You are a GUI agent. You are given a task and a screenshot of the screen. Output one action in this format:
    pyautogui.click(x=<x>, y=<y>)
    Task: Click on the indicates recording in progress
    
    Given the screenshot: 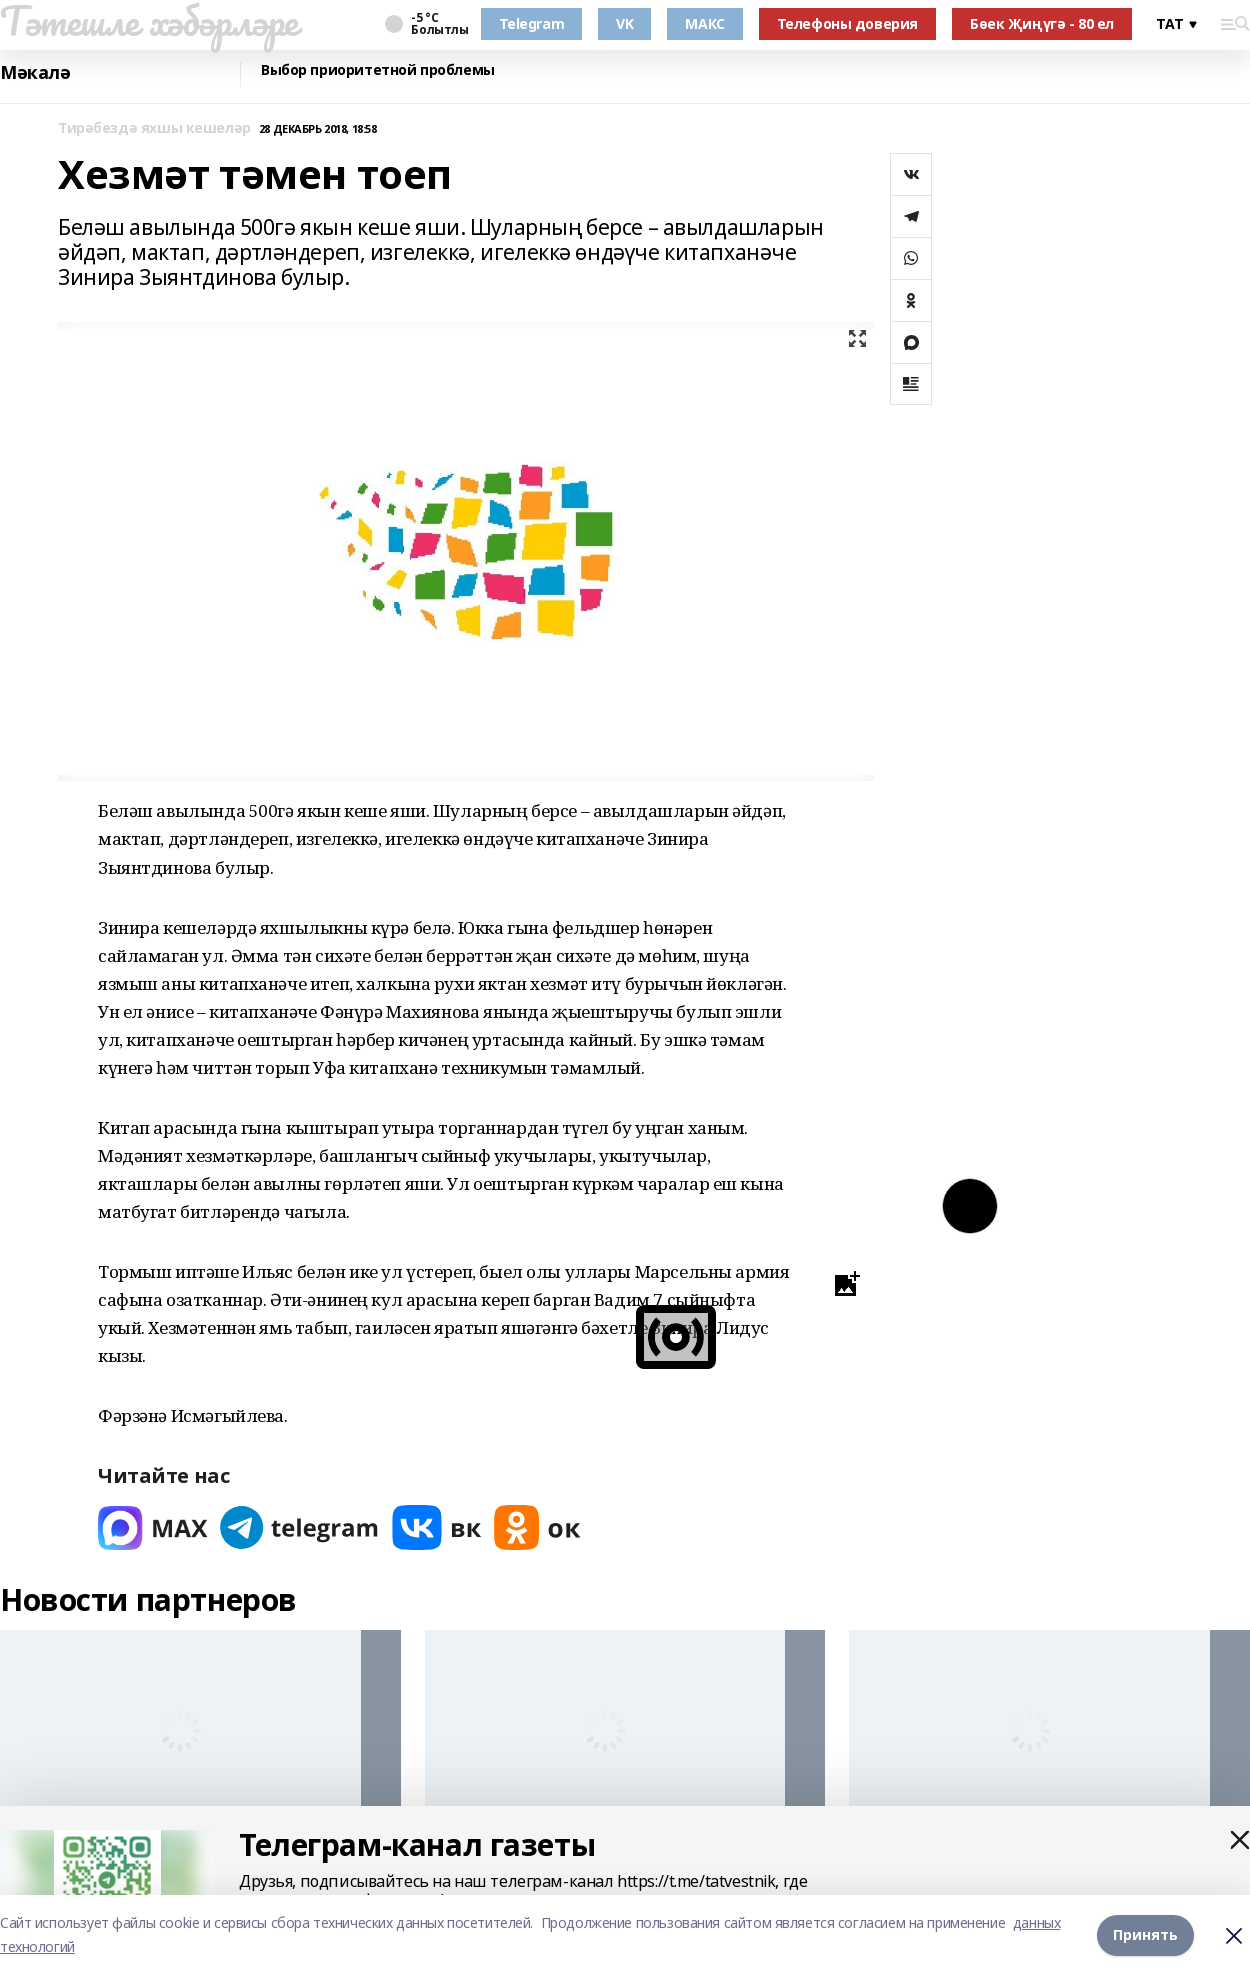 What is the action you would take?
    pyautogui.click(x=970, y=1206)
    